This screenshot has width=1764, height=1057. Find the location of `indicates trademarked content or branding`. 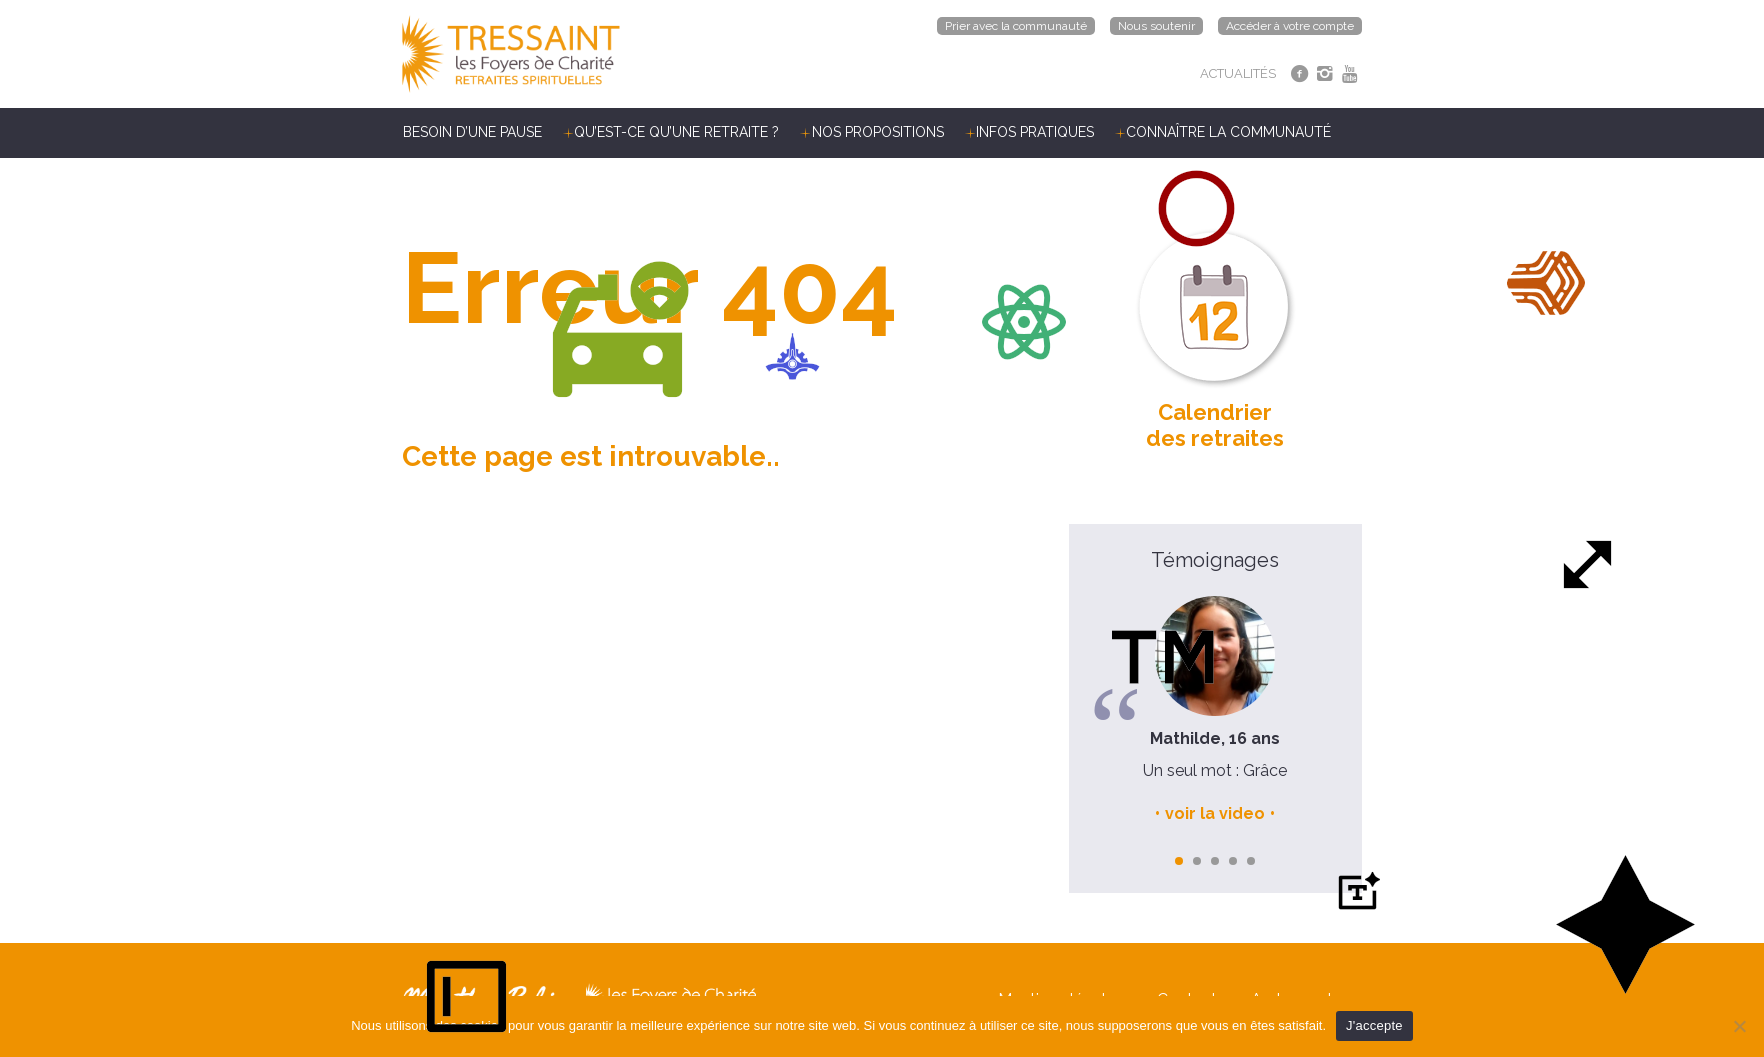

indicates trademarked content or branding is located at coordinates (1165, 657).